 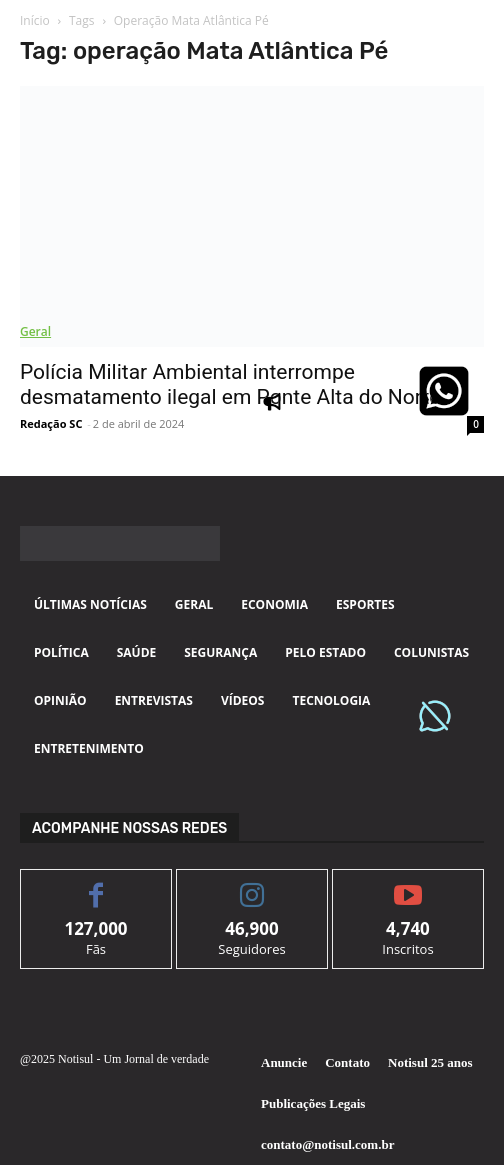 What do you see at coordinates (435, 716) in the screenshot?
I see `mute or disable chat notifications` at bounding box center [435, 716].